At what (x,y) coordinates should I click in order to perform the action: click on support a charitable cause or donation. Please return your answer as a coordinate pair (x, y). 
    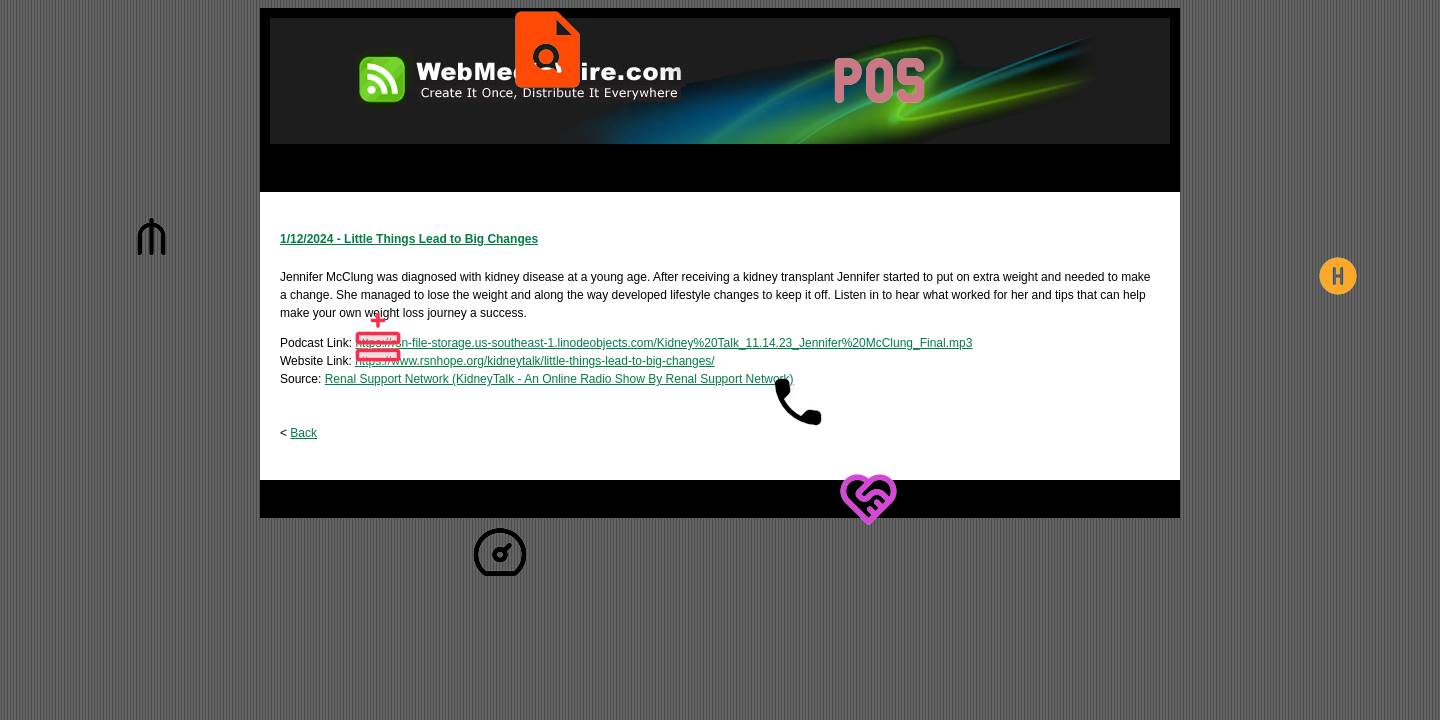
    Looking at the image, I should click on (868, 499).